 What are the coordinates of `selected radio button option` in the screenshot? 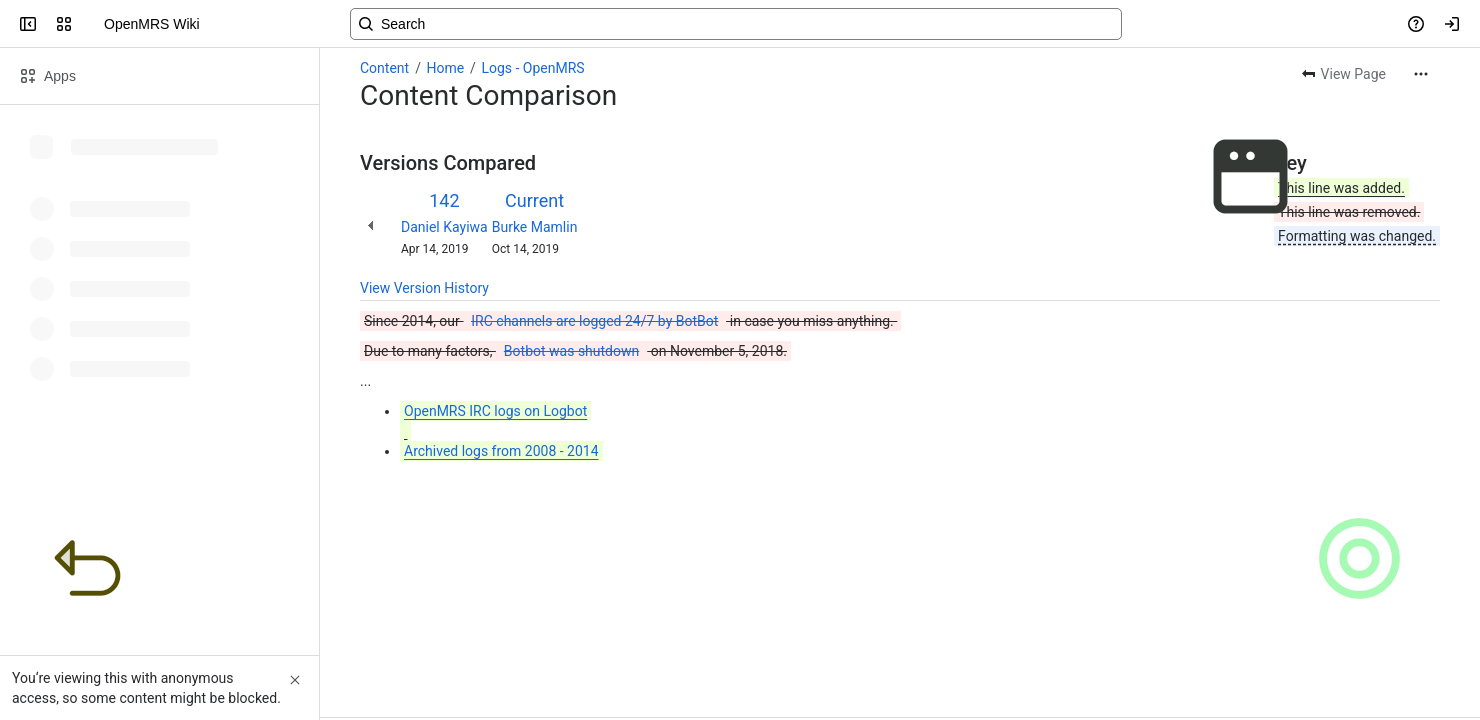 It's located at (1359, 558).